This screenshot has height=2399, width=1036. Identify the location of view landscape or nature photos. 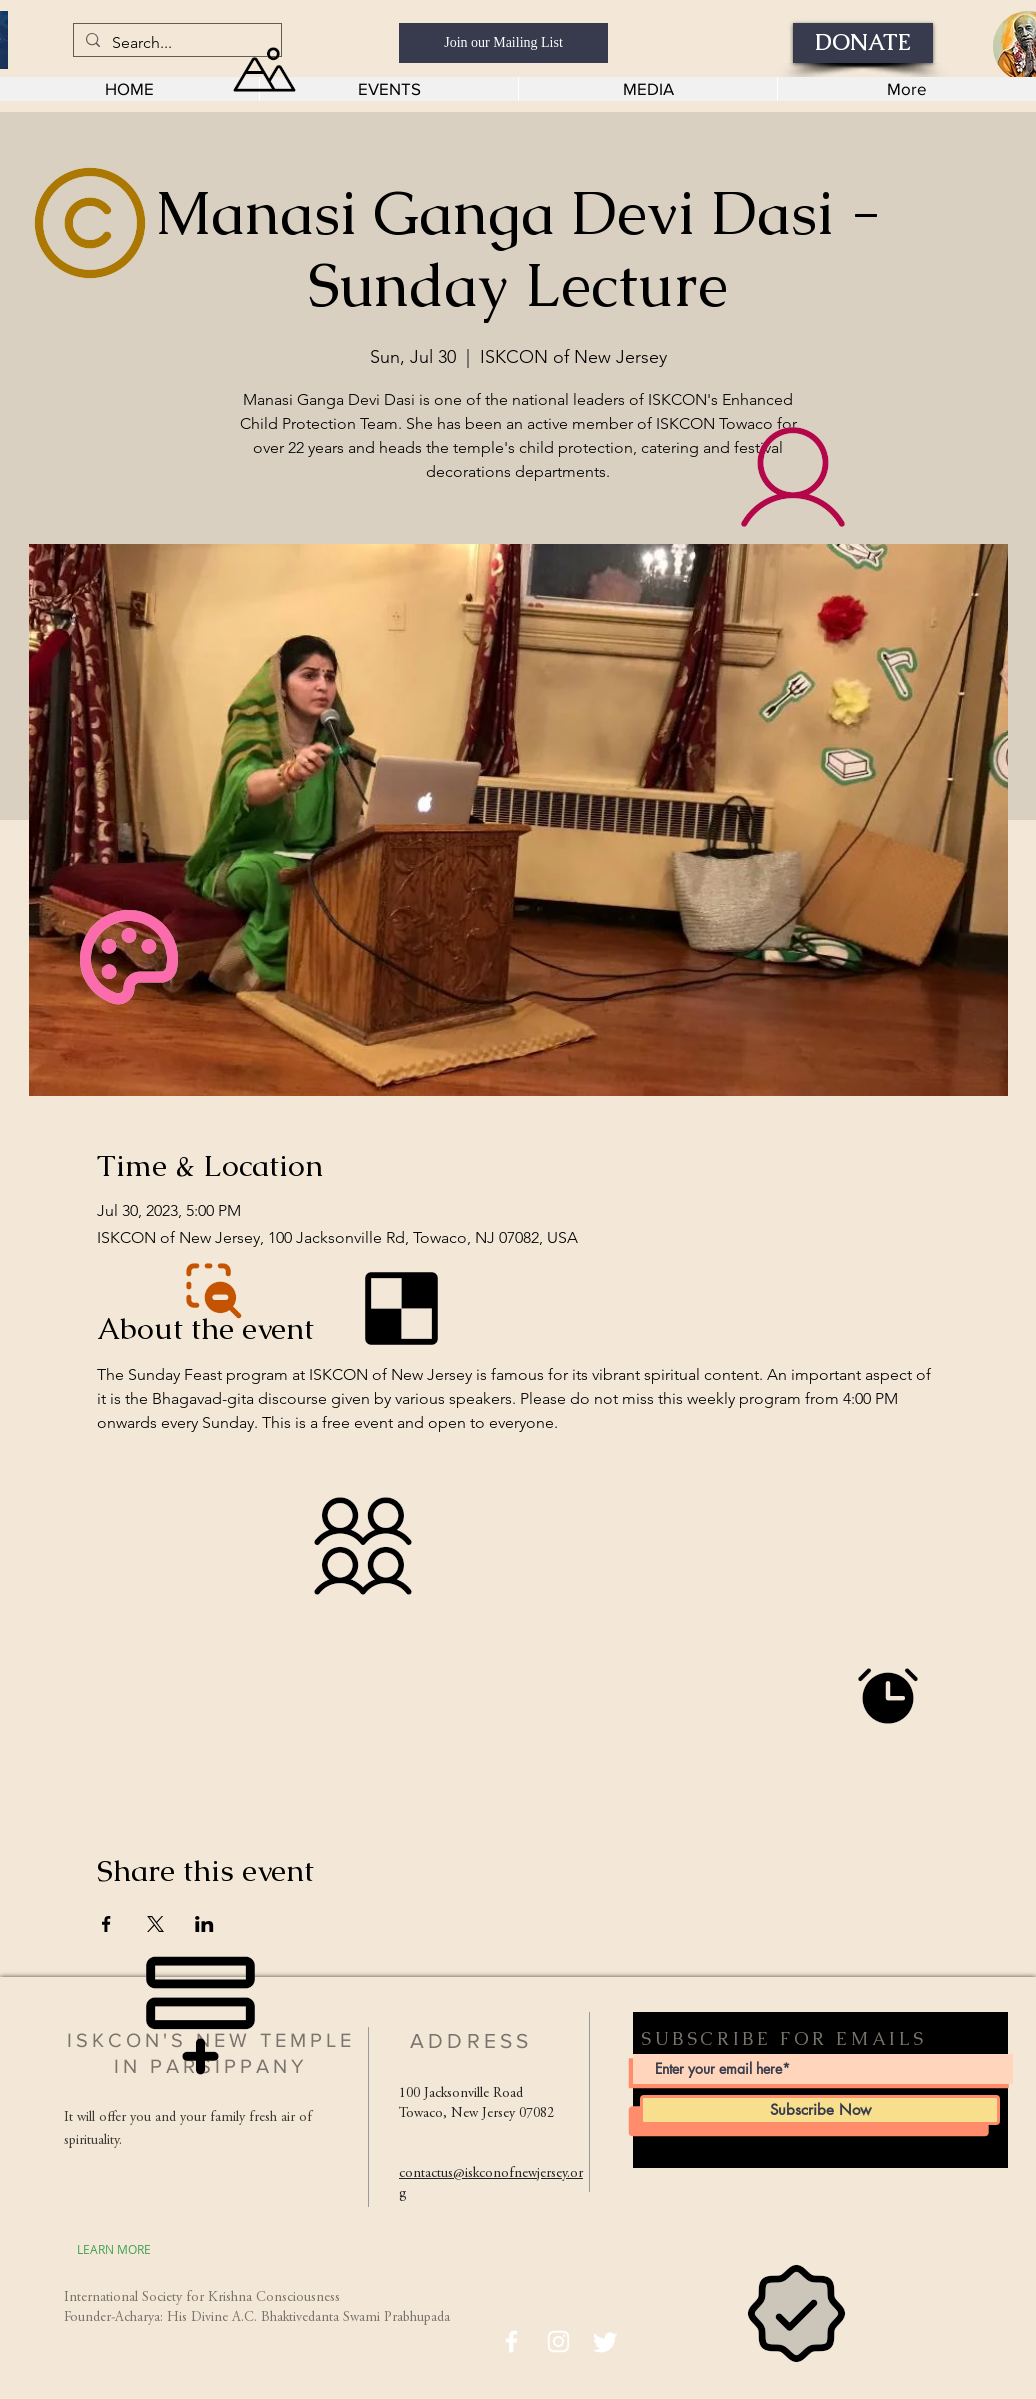
(264, 72).